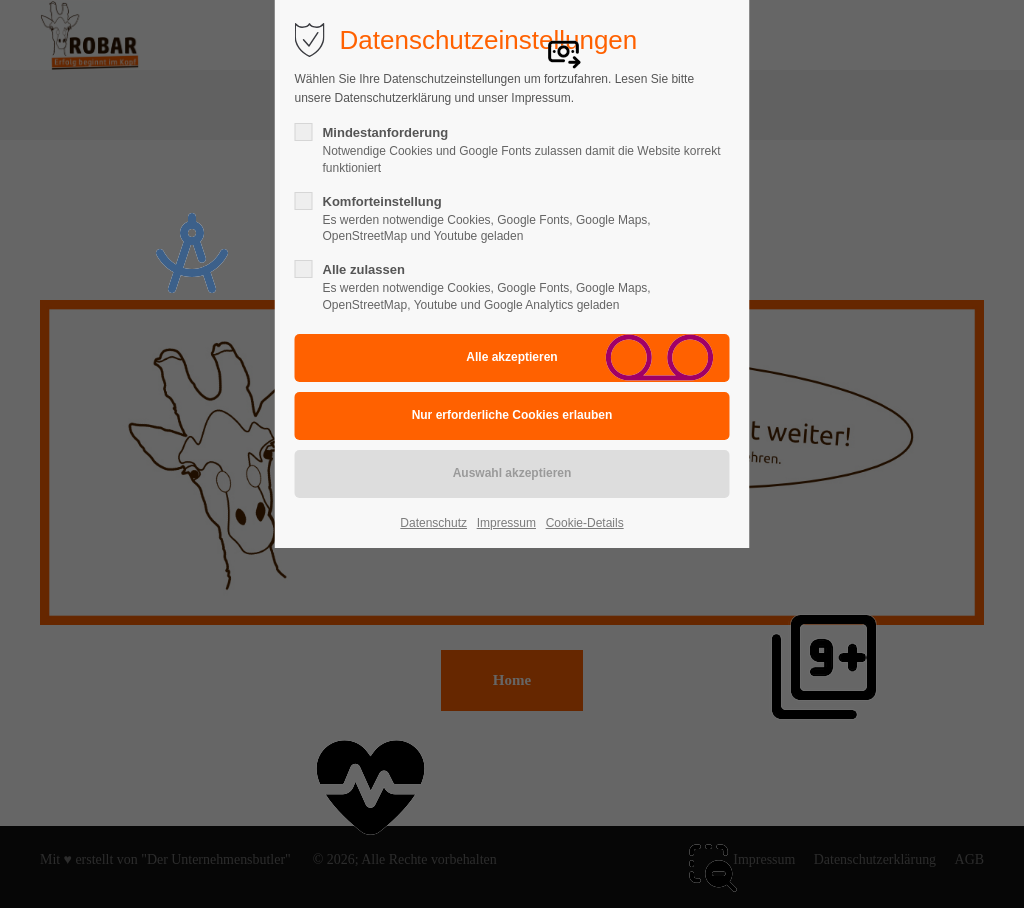 This screenshot has width=1024, height=908. Describe the element at coordinates (192, 253) in the screenshot. I see `access geometry or drawing tools` at that location.